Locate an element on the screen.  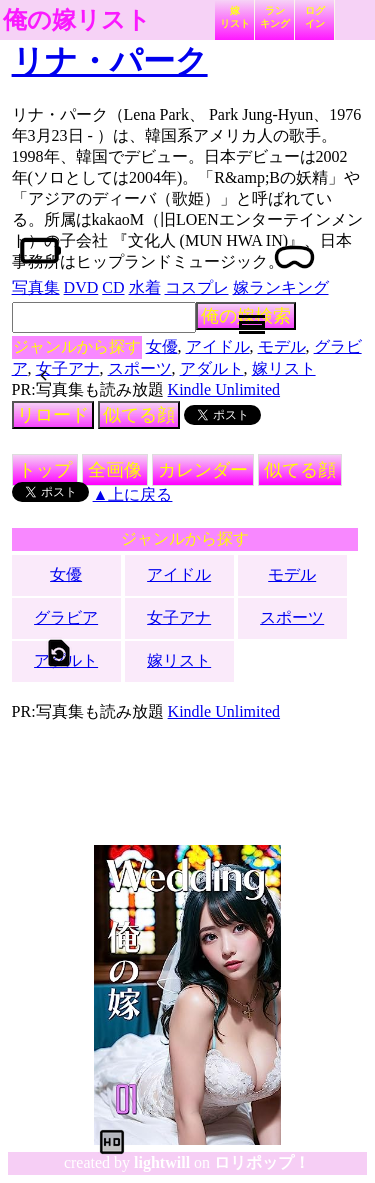
go back to the previous screen is located at coordinates (43, 375).